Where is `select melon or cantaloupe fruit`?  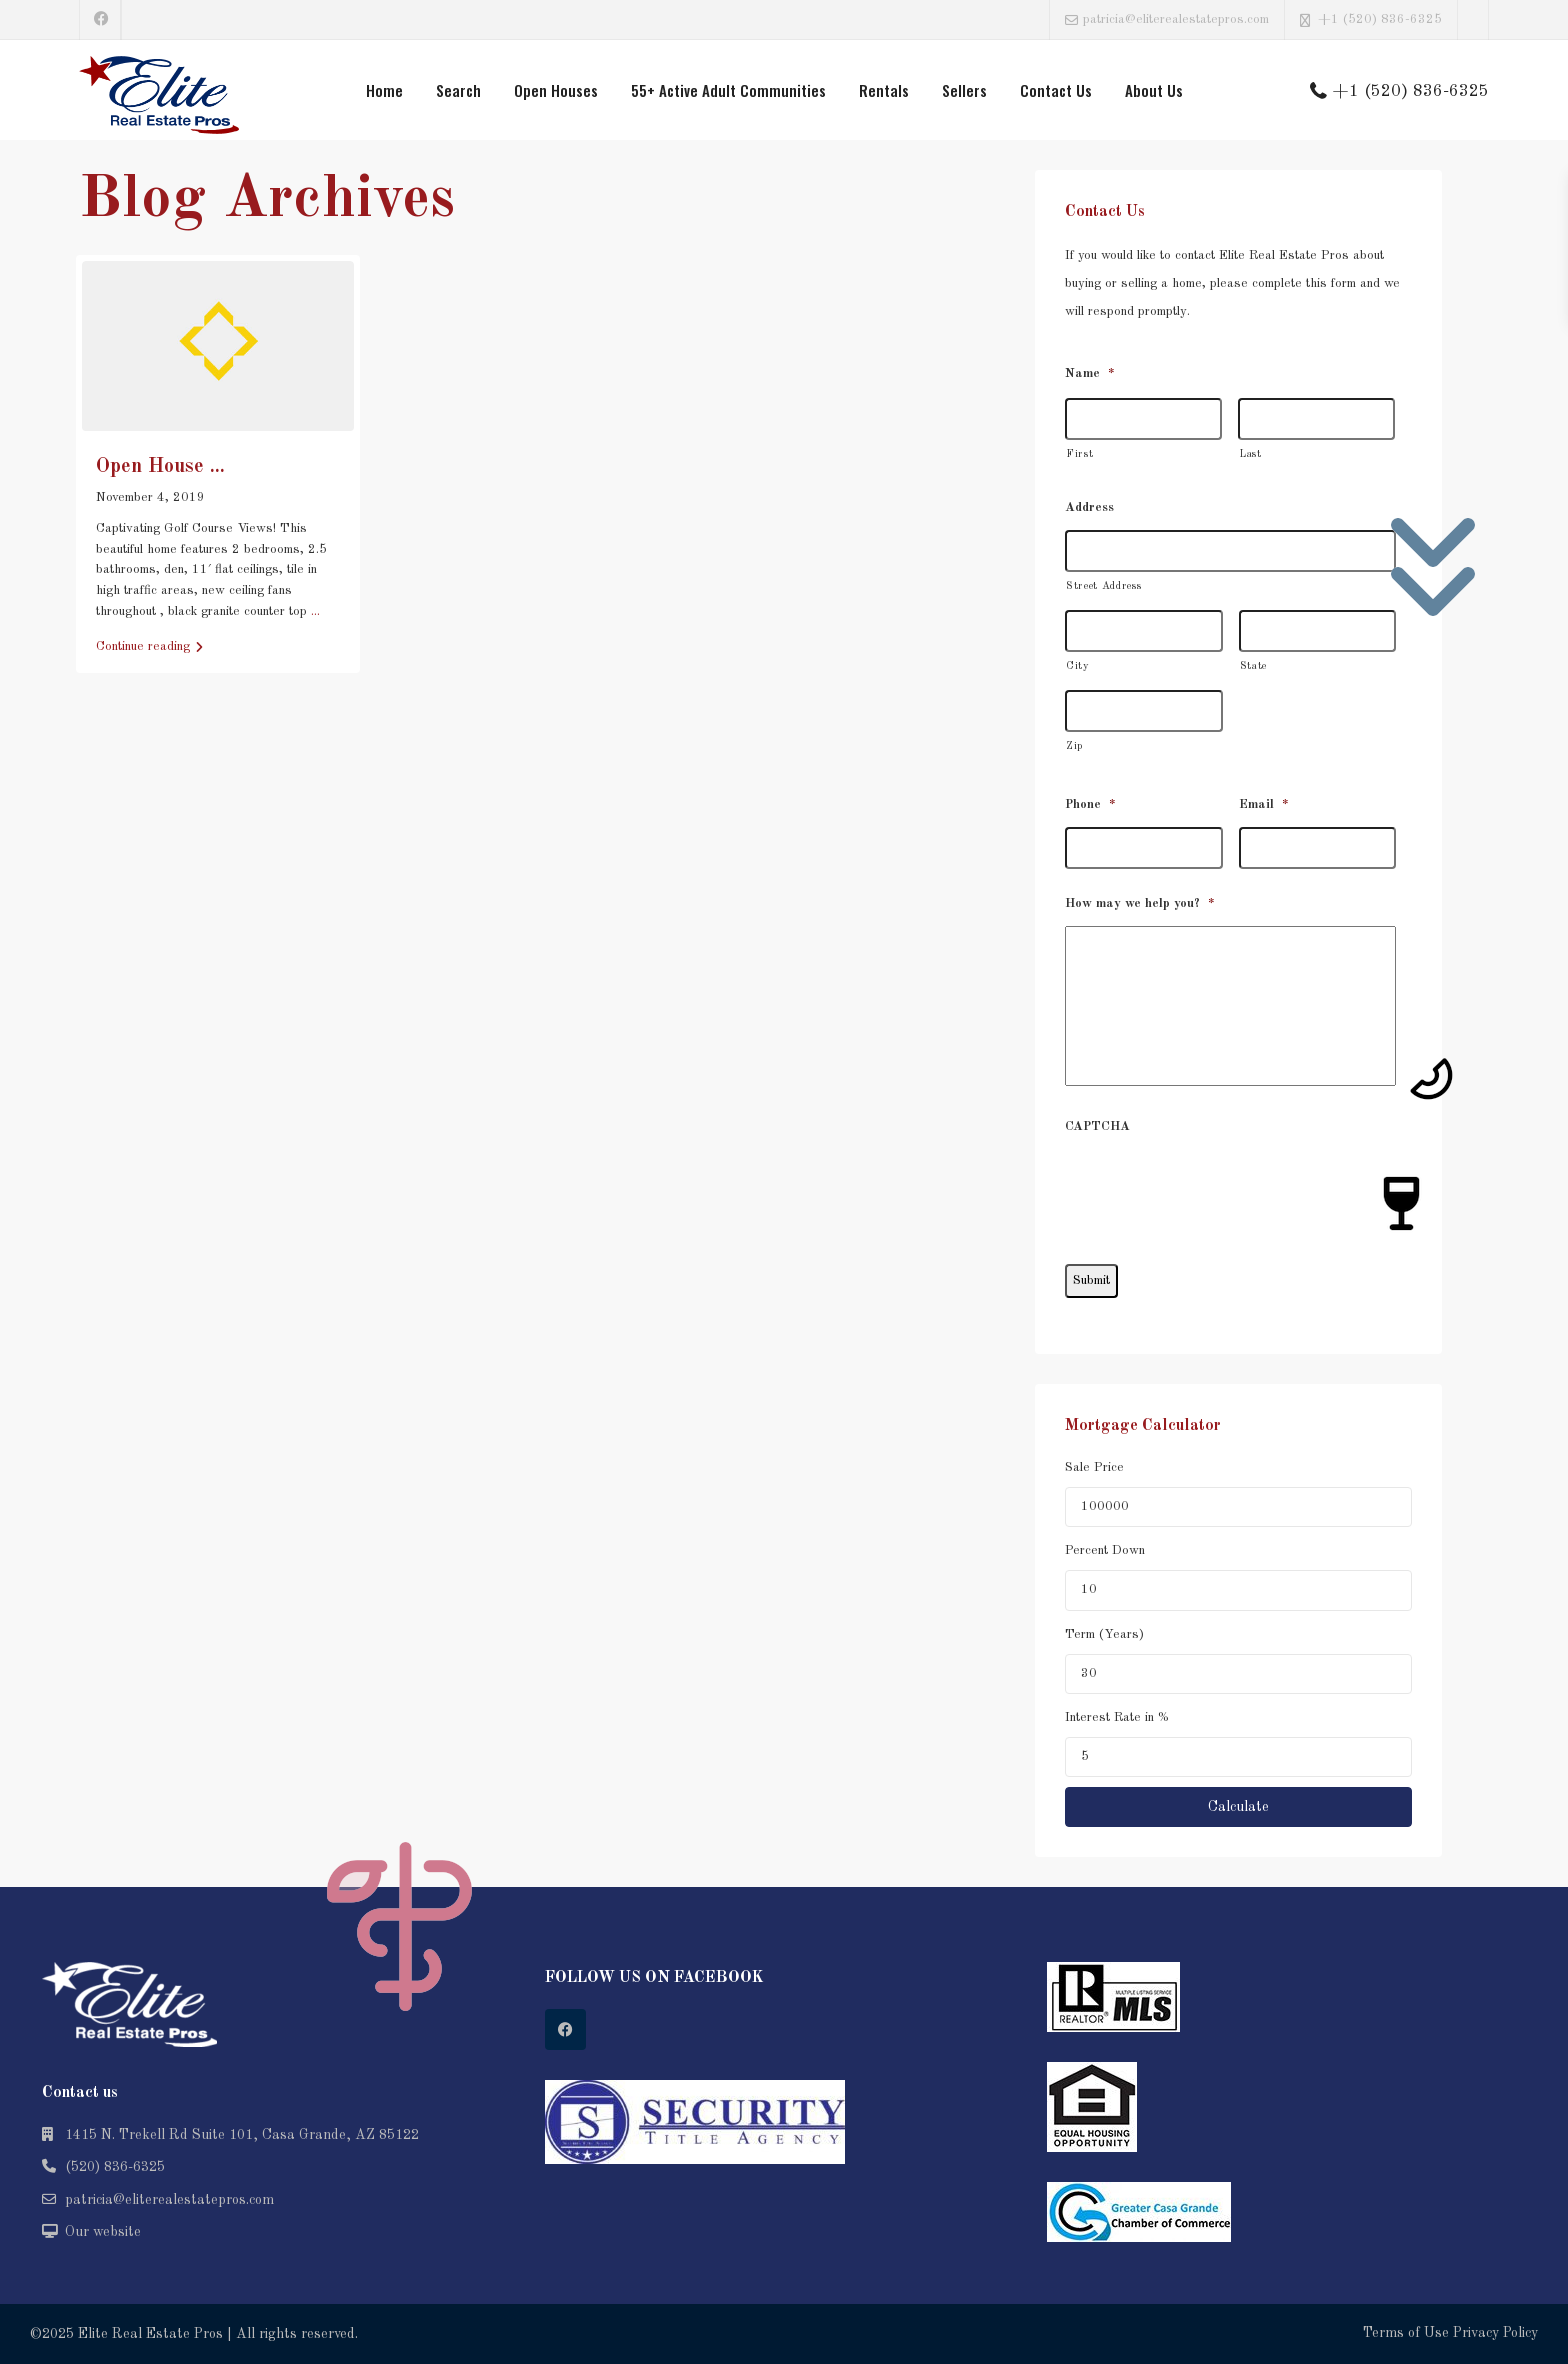 select melon or cantaloupe fruit is located at coordinates (1432, 1079).